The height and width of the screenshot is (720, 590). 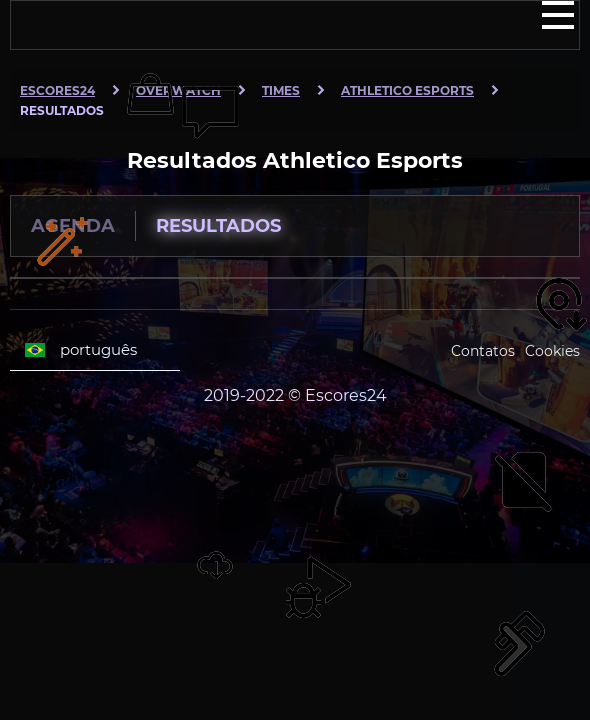 What do you see at coordinates (524, 480) in the screenshot?
I see `no sim card detected` at bounding box center [524, 480].